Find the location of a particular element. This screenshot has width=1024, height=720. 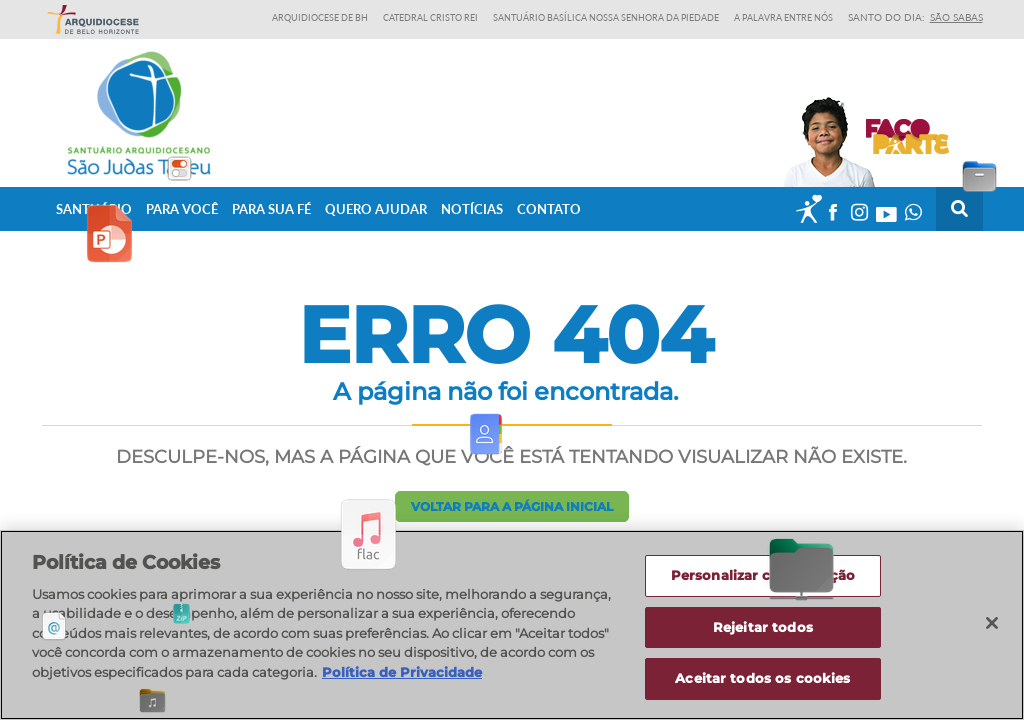

a flac audio file is located at coordinates (368, 534).